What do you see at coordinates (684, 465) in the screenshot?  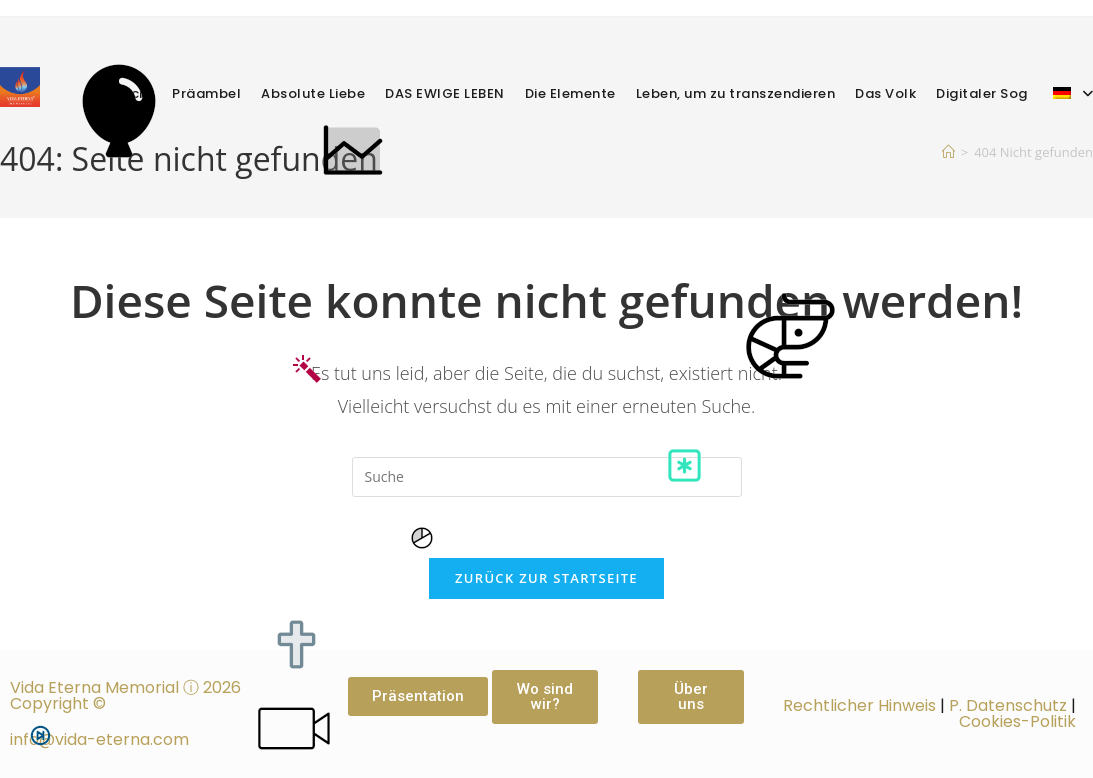 I see `enter a password or PIN field` at bounding box center [684, 465].